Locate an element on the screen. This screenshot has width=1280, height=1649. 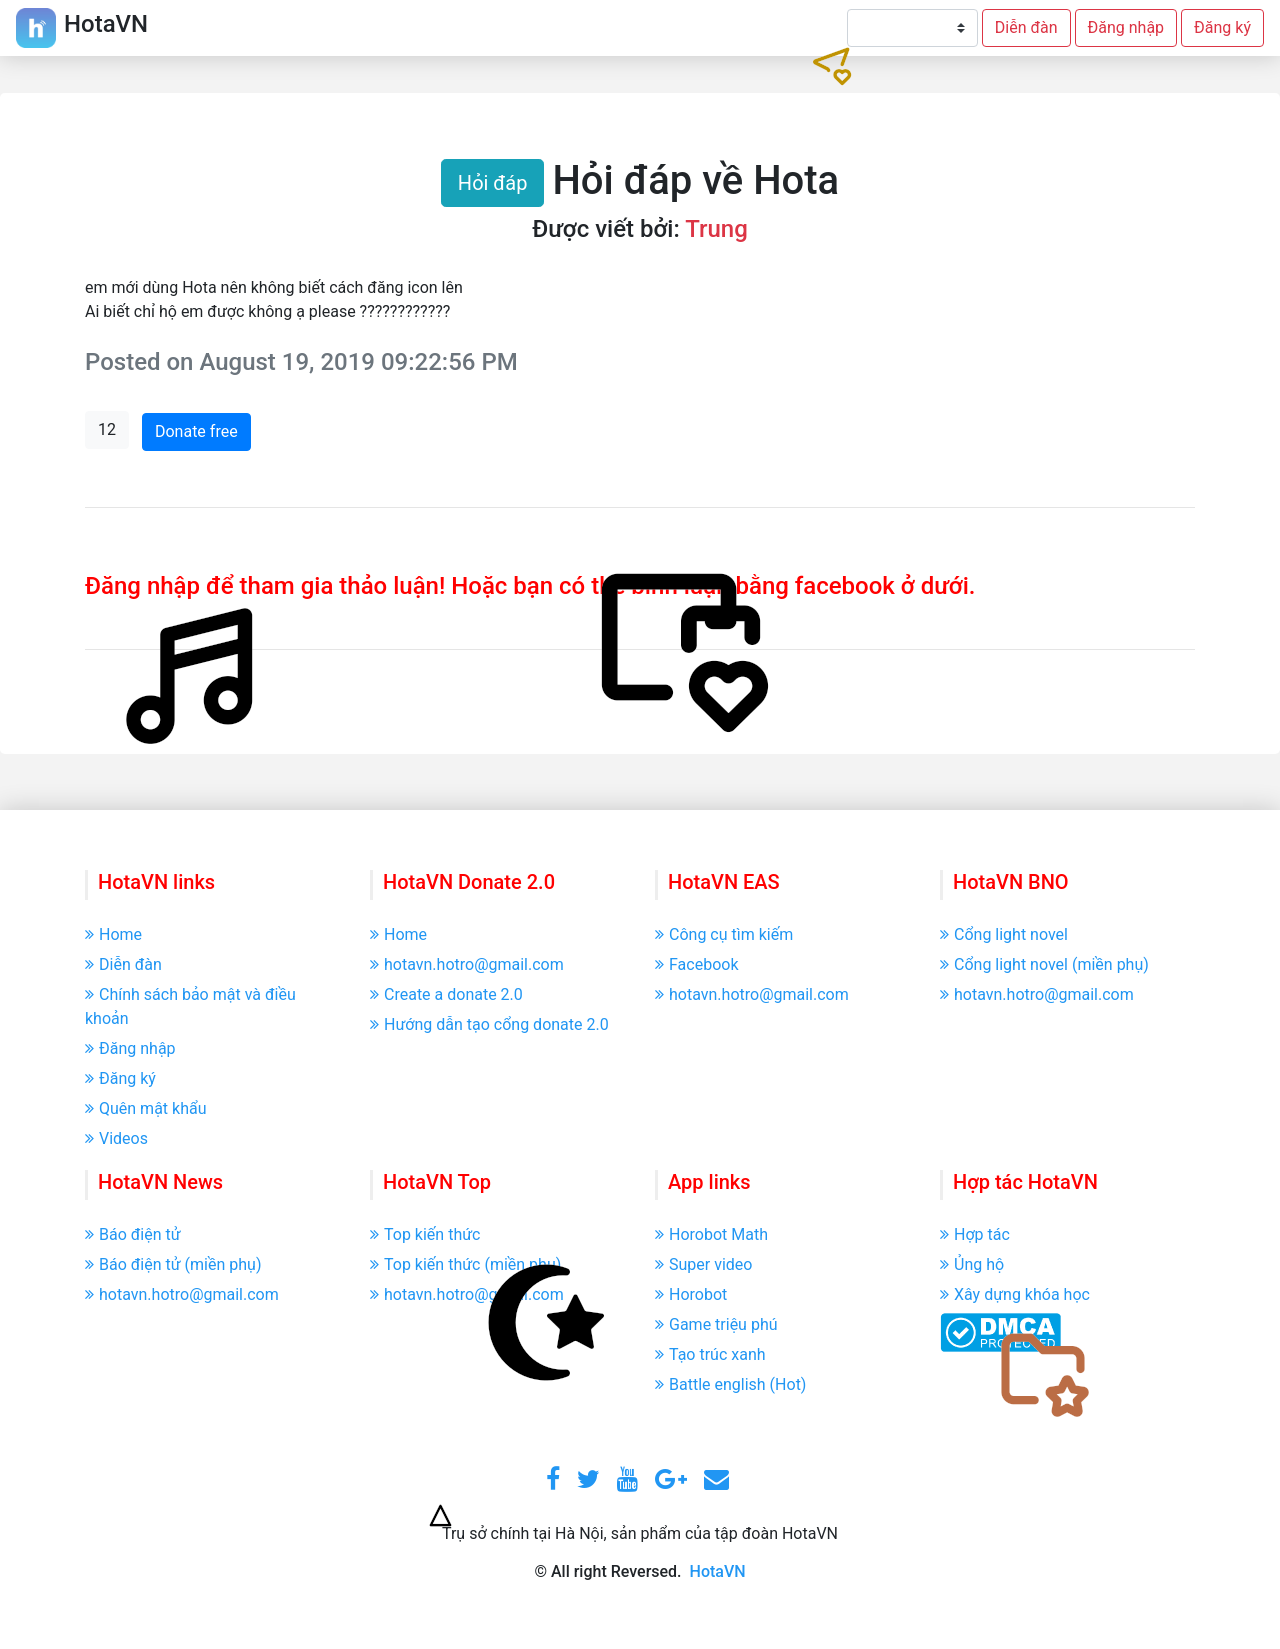
indicates change or difference in a value is located at coordinates (440, 1515).